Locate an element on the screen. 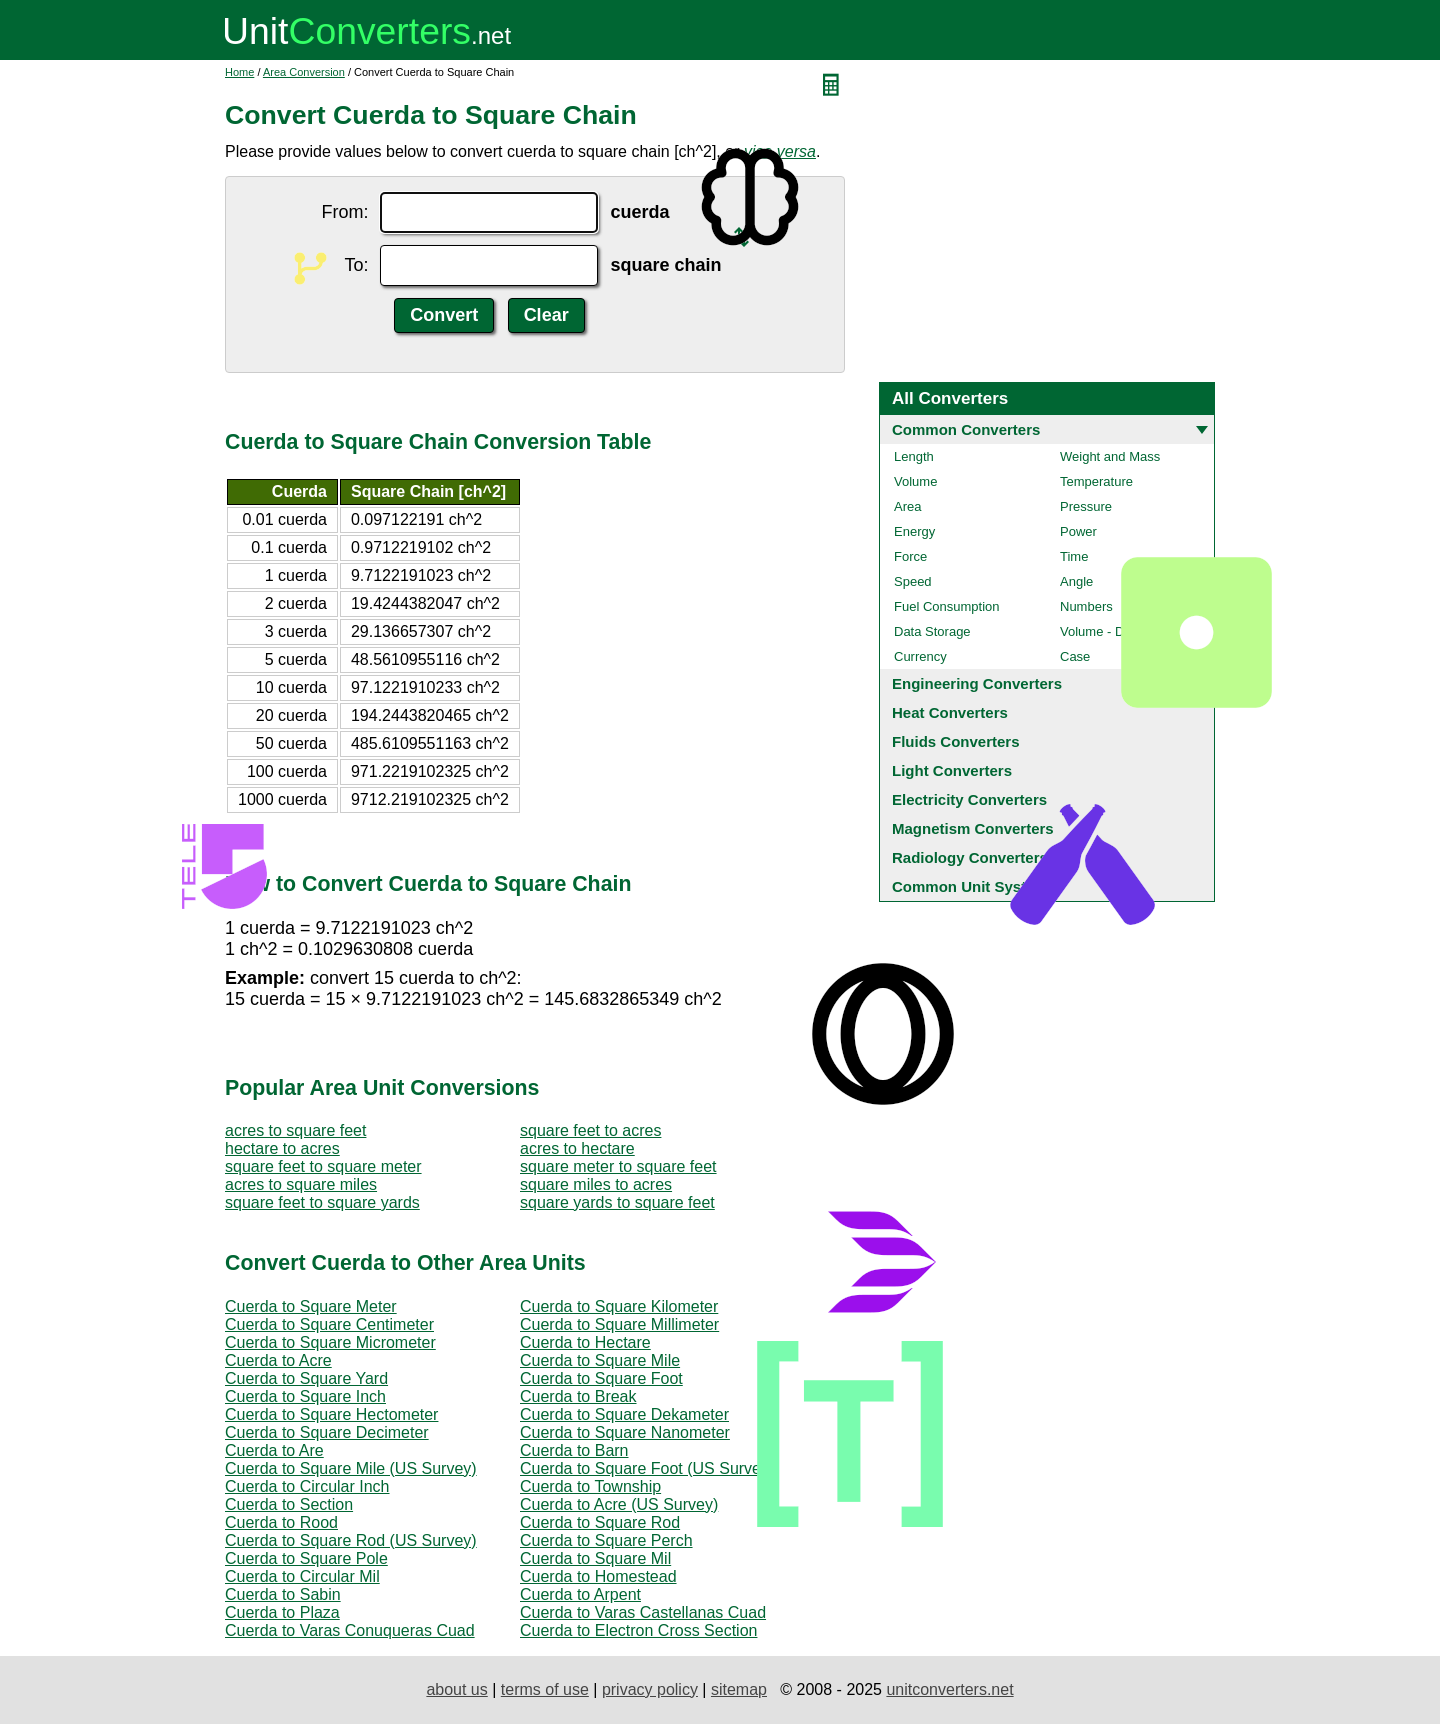 The width and height of the screenshot is (1440, 1724). bombardier company logo is located at coordinates (882, 1262).